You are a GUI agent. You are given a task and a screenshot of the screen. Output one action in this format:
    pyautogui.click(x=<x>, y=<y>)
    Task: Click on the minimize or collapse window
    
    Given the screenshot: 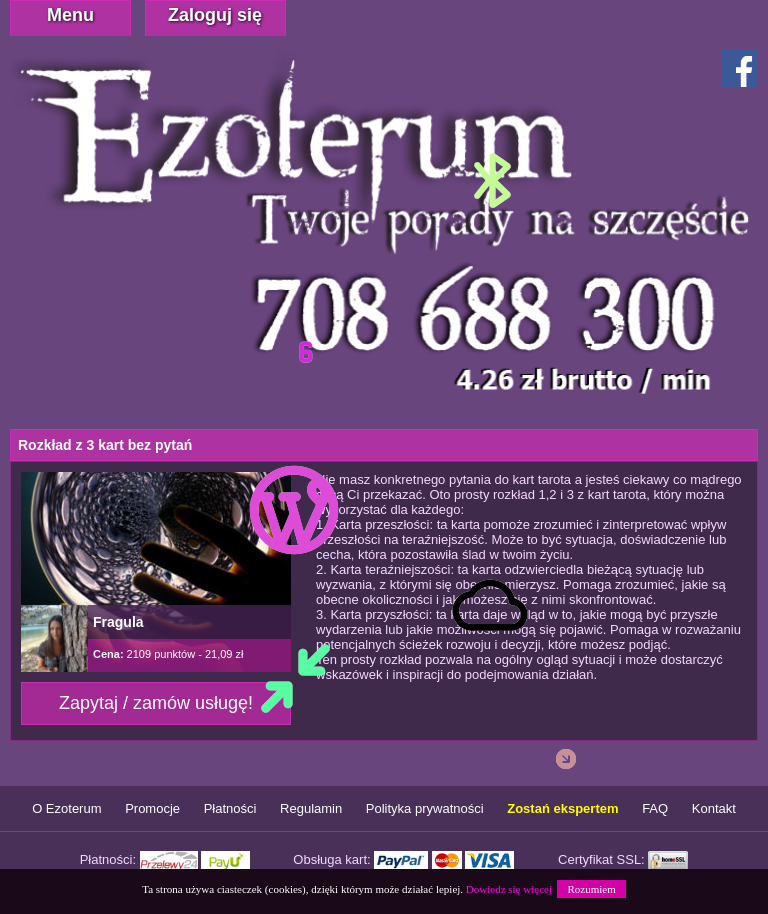 What is the action you would take?
    pyautogui.click(x=295, y=678)
    